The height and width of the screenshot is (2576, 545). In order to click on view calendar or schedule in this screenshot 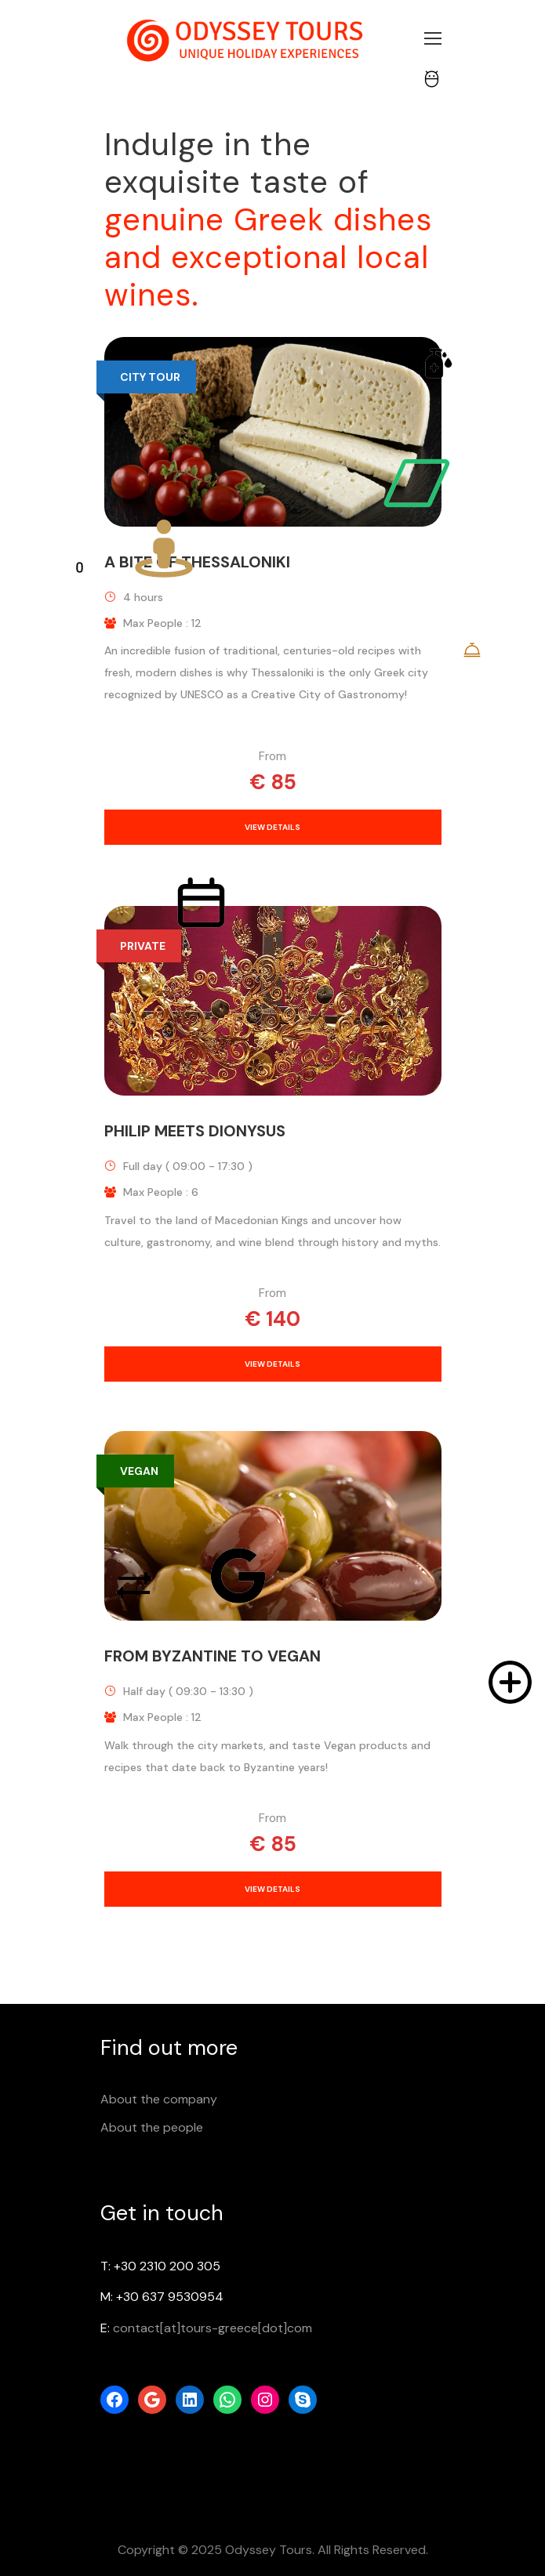, I will do `click(201, 904)`.